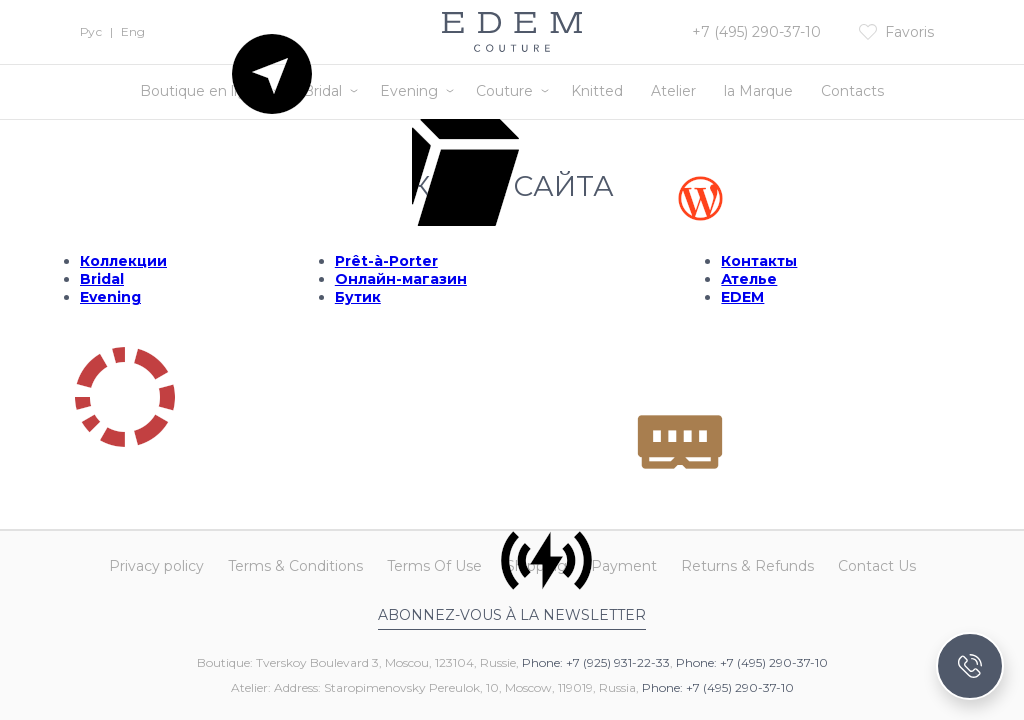  I want to click on link to codacy code quality platform, so click(125, 397).